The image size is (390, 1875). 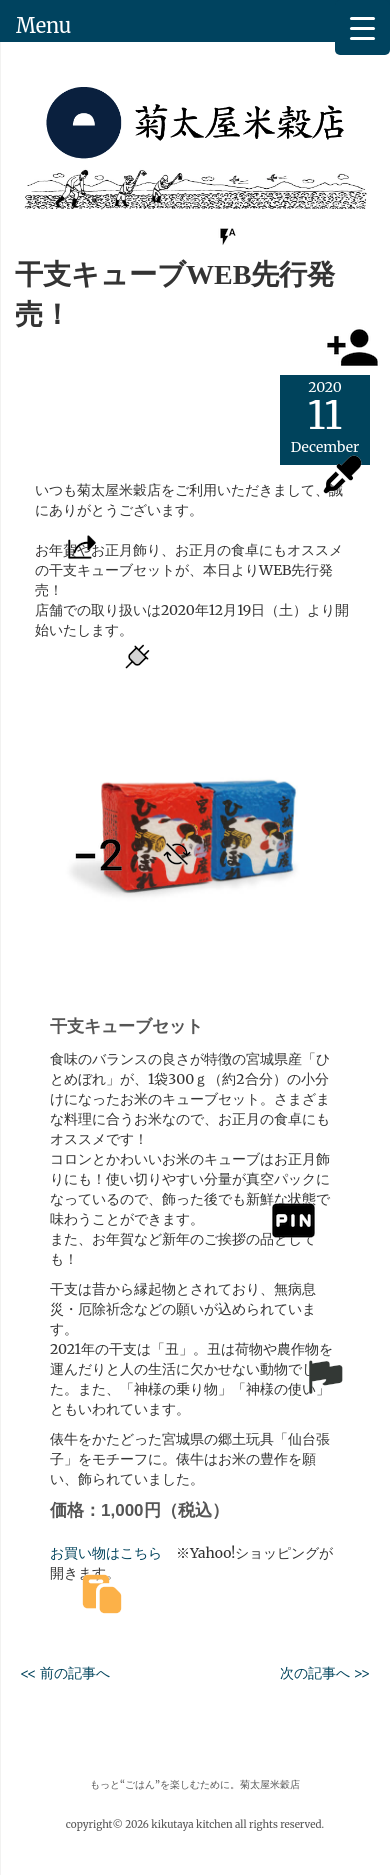 What do you see at coordinates (325, 1378) in the screenshot?
I see `report or flag a message` at bounding box center [325, 1378].